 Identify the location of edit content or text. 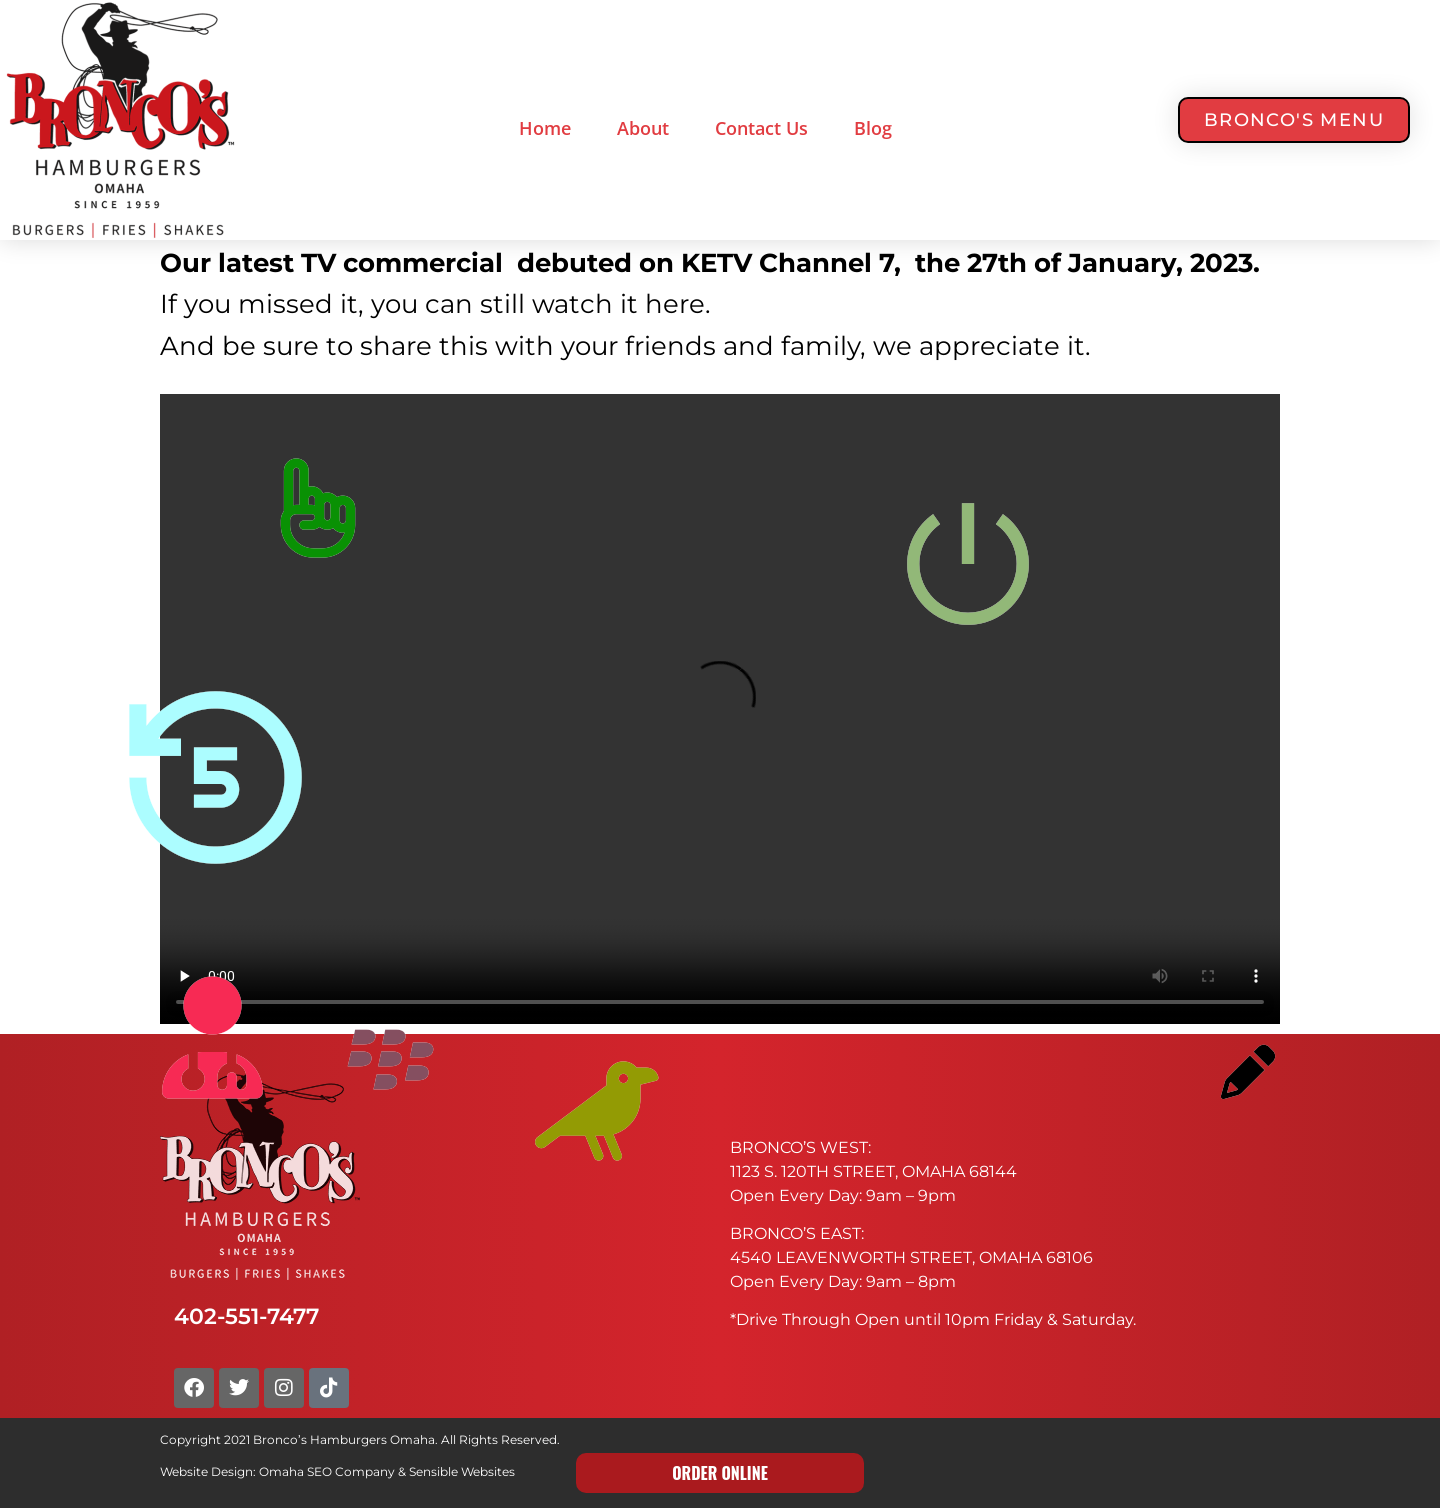
(1248, 1072).